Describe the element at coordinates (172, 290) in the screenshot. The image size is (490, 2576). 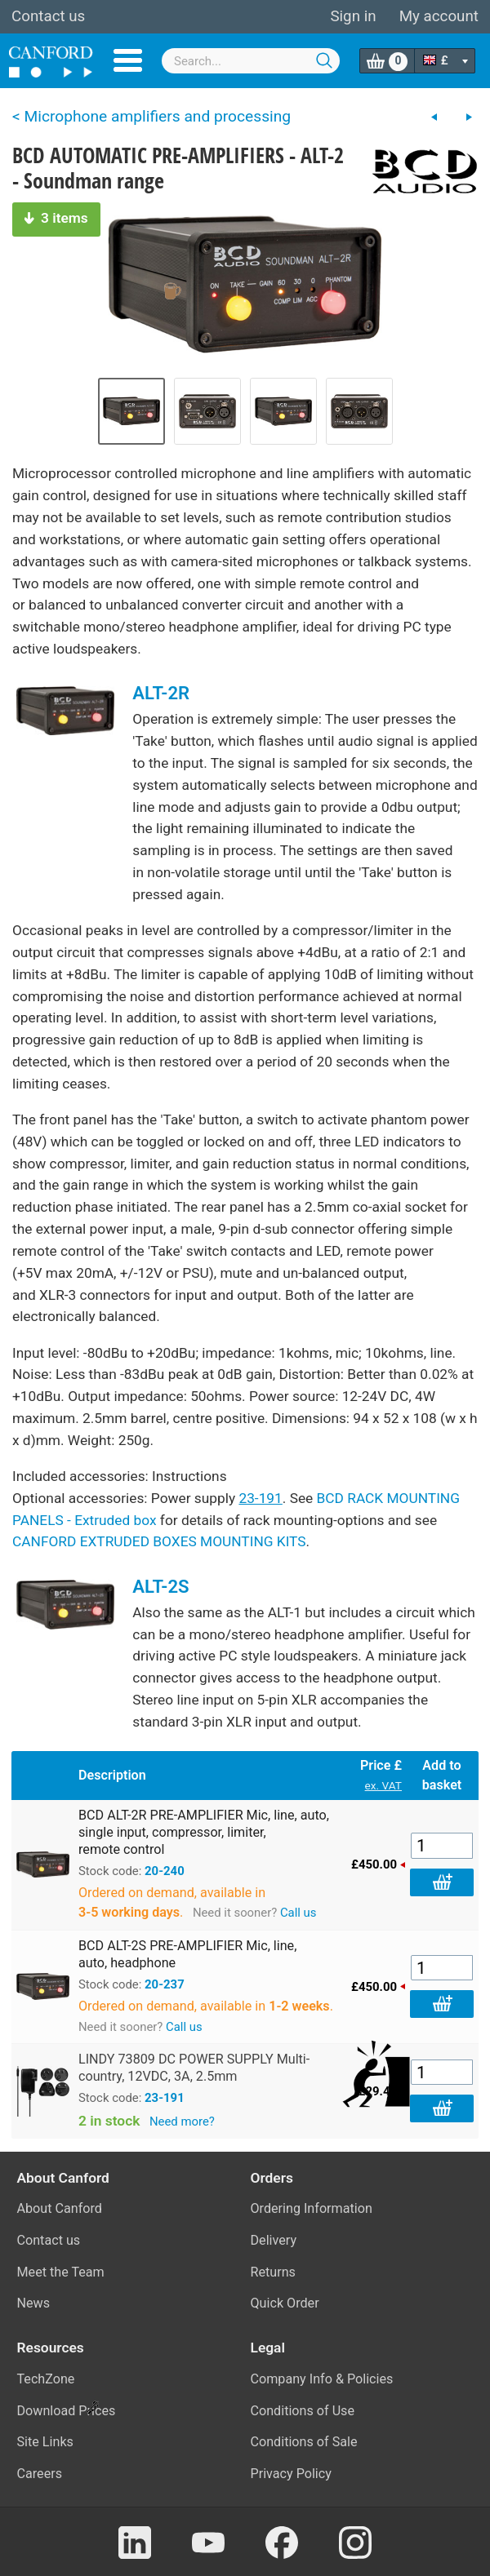
I see `access a café or coffee shop feature` at that location.